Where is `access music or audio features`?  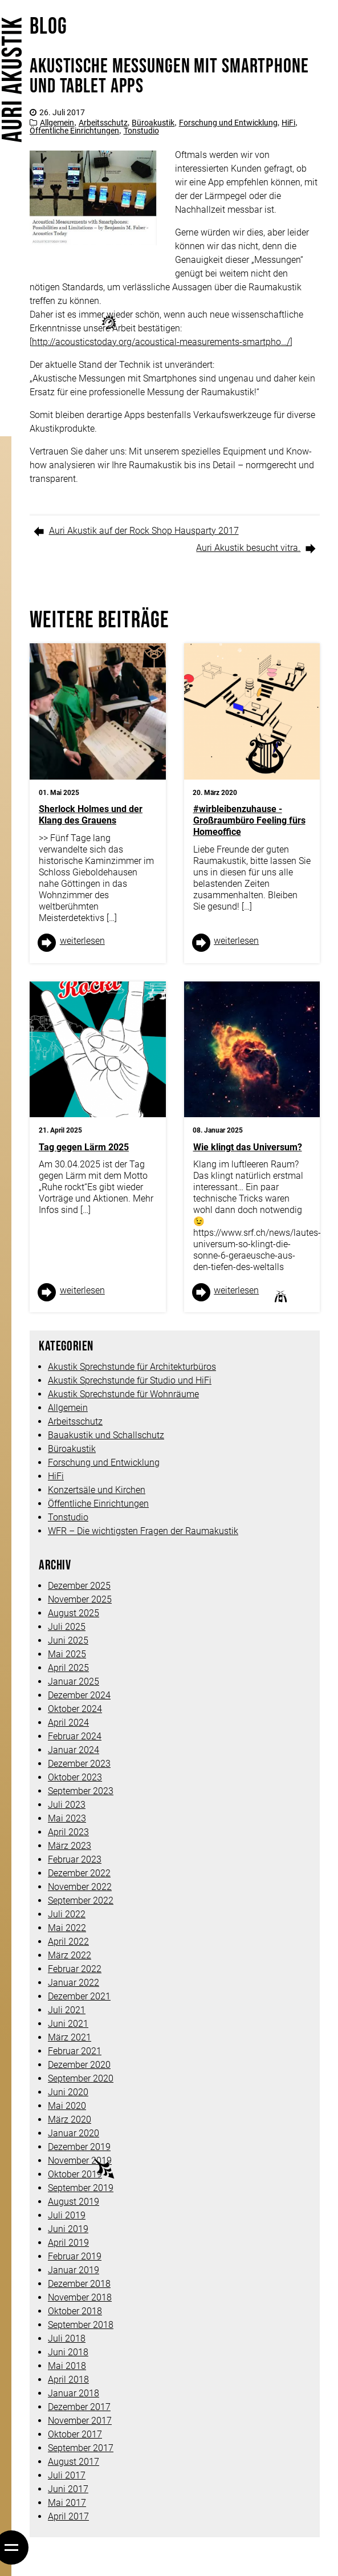
access music or audio features is located at coordinates (266, 756).